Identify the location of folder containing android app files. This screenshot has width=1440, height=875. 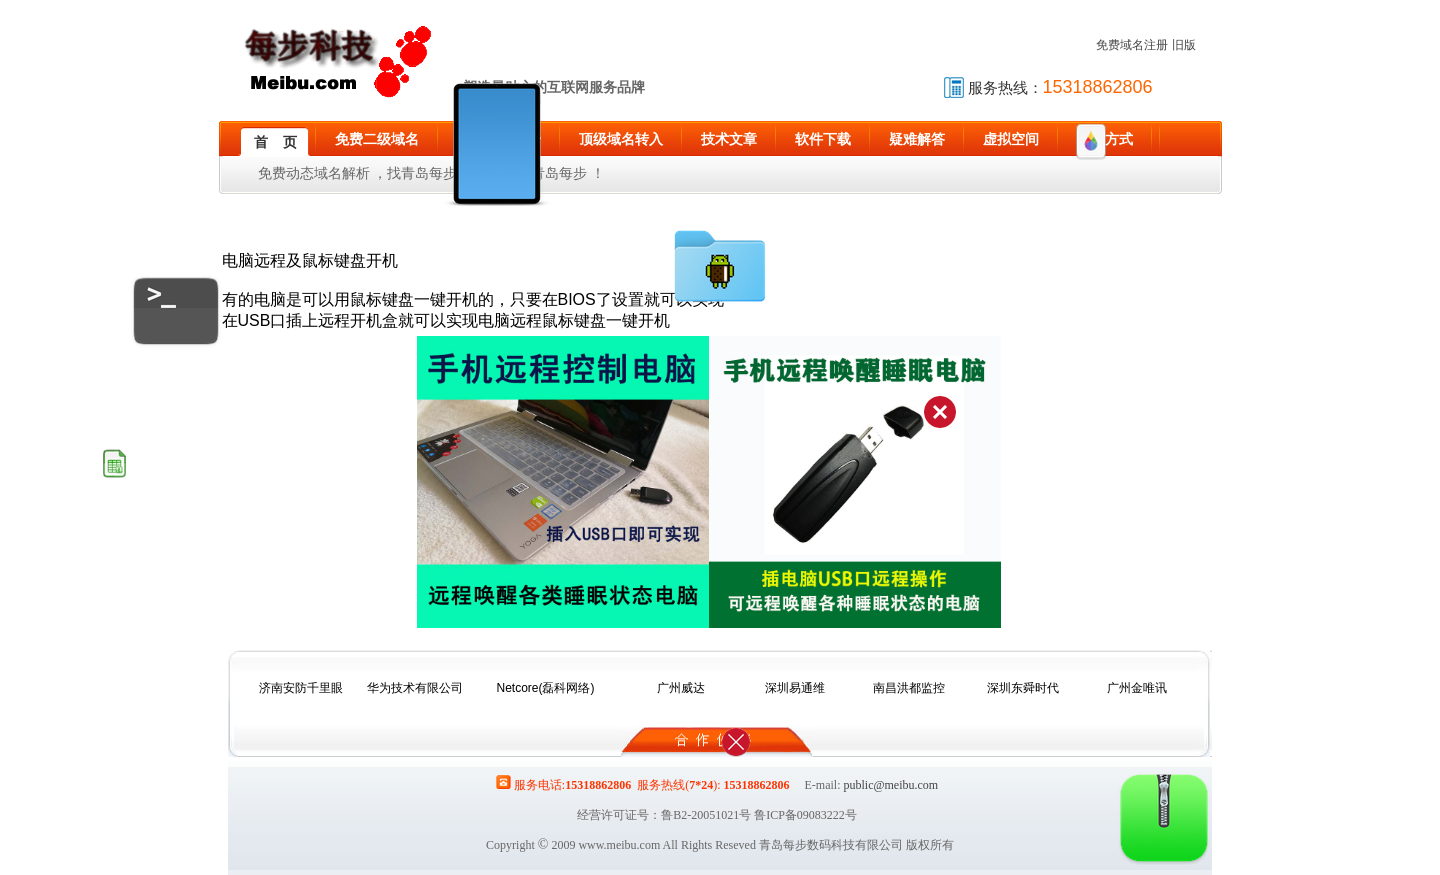
(719, 268).